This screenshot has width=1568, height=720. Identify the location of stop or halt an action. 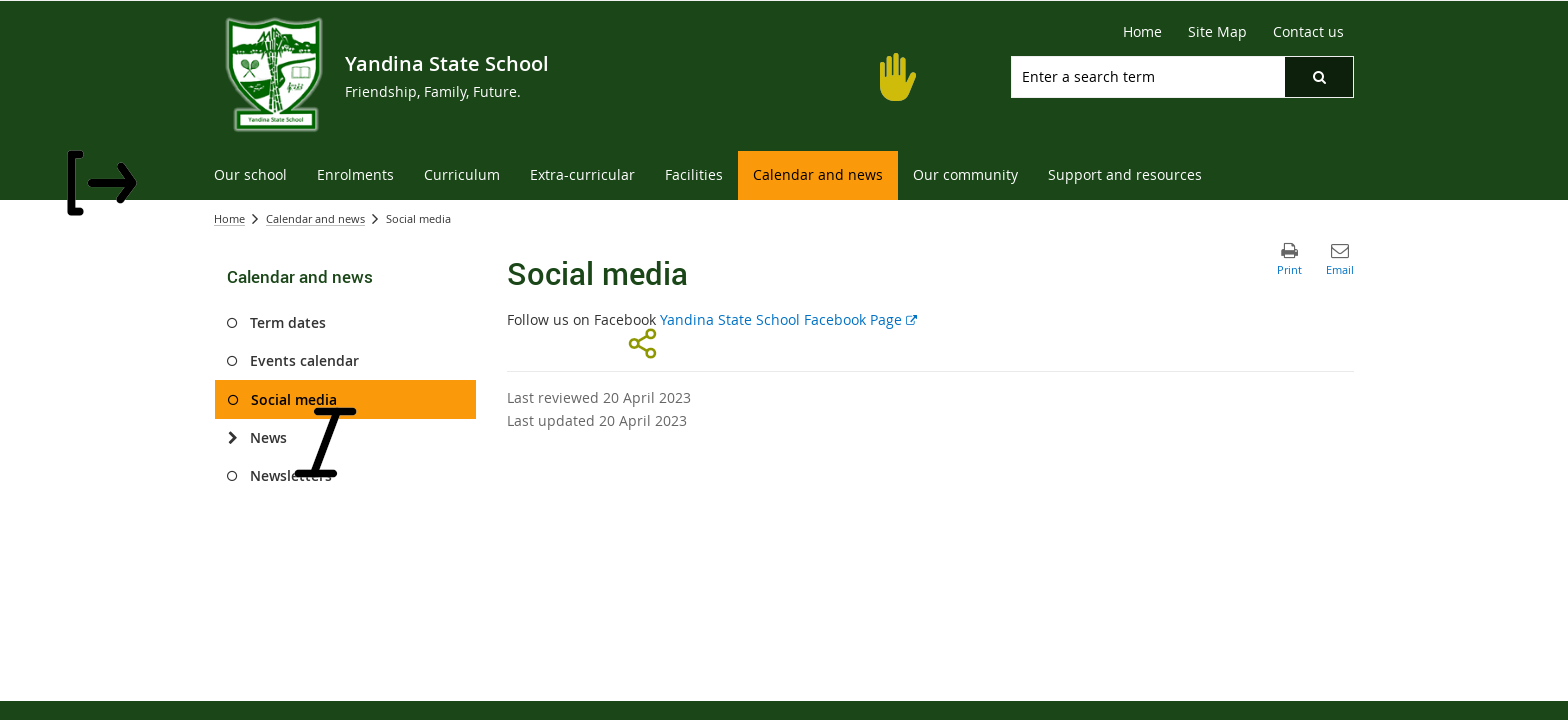
(898, 77).